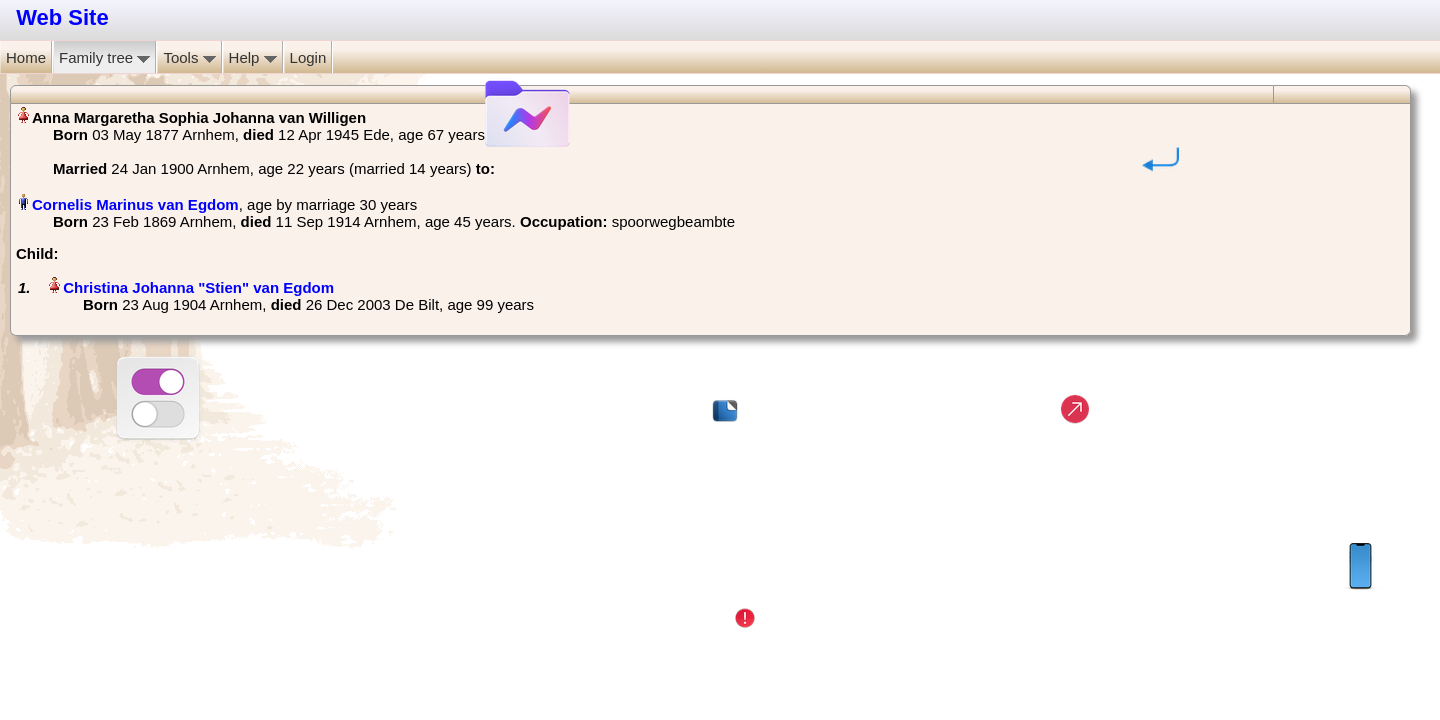 Image resolution: width=1440 pixels, height=720 pixels. I want to click on iPhone 13 device icon, so click(1360, 566).